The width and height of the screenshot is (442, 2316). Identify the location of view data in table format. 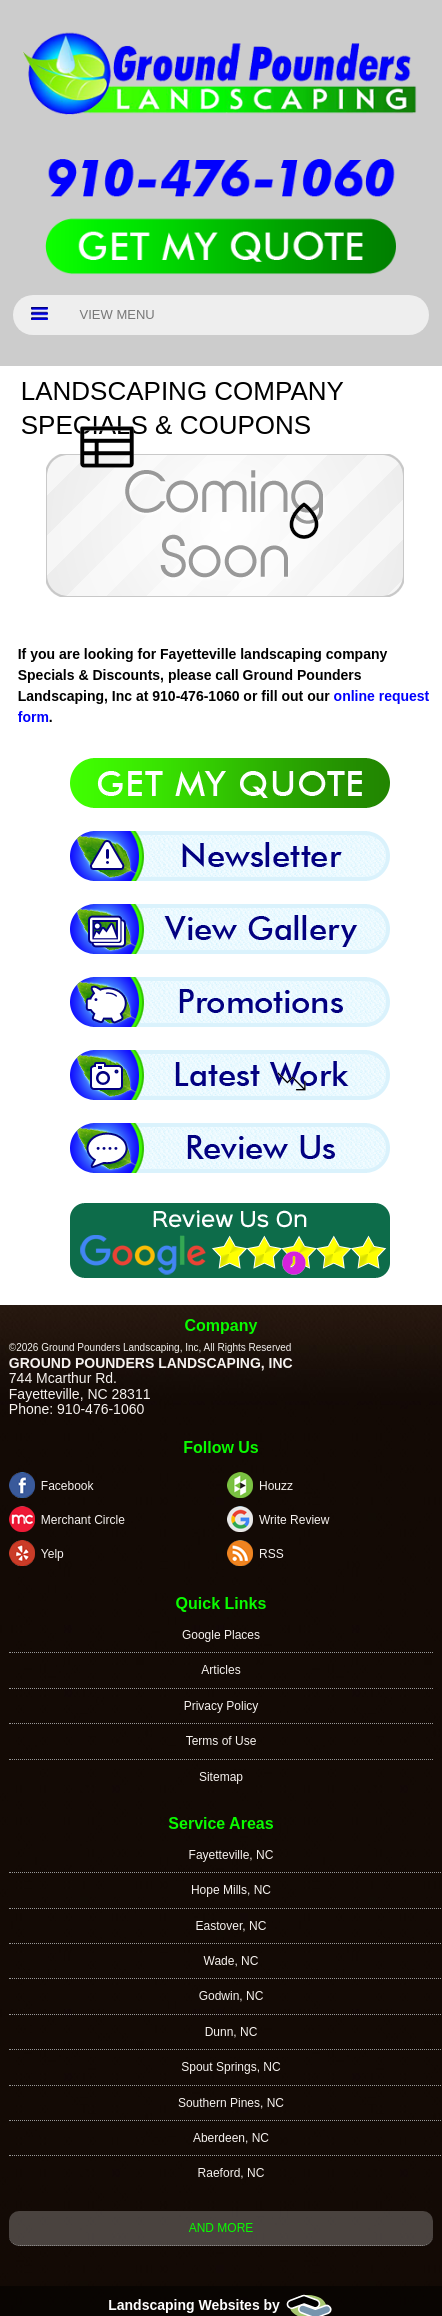
(107, 447).